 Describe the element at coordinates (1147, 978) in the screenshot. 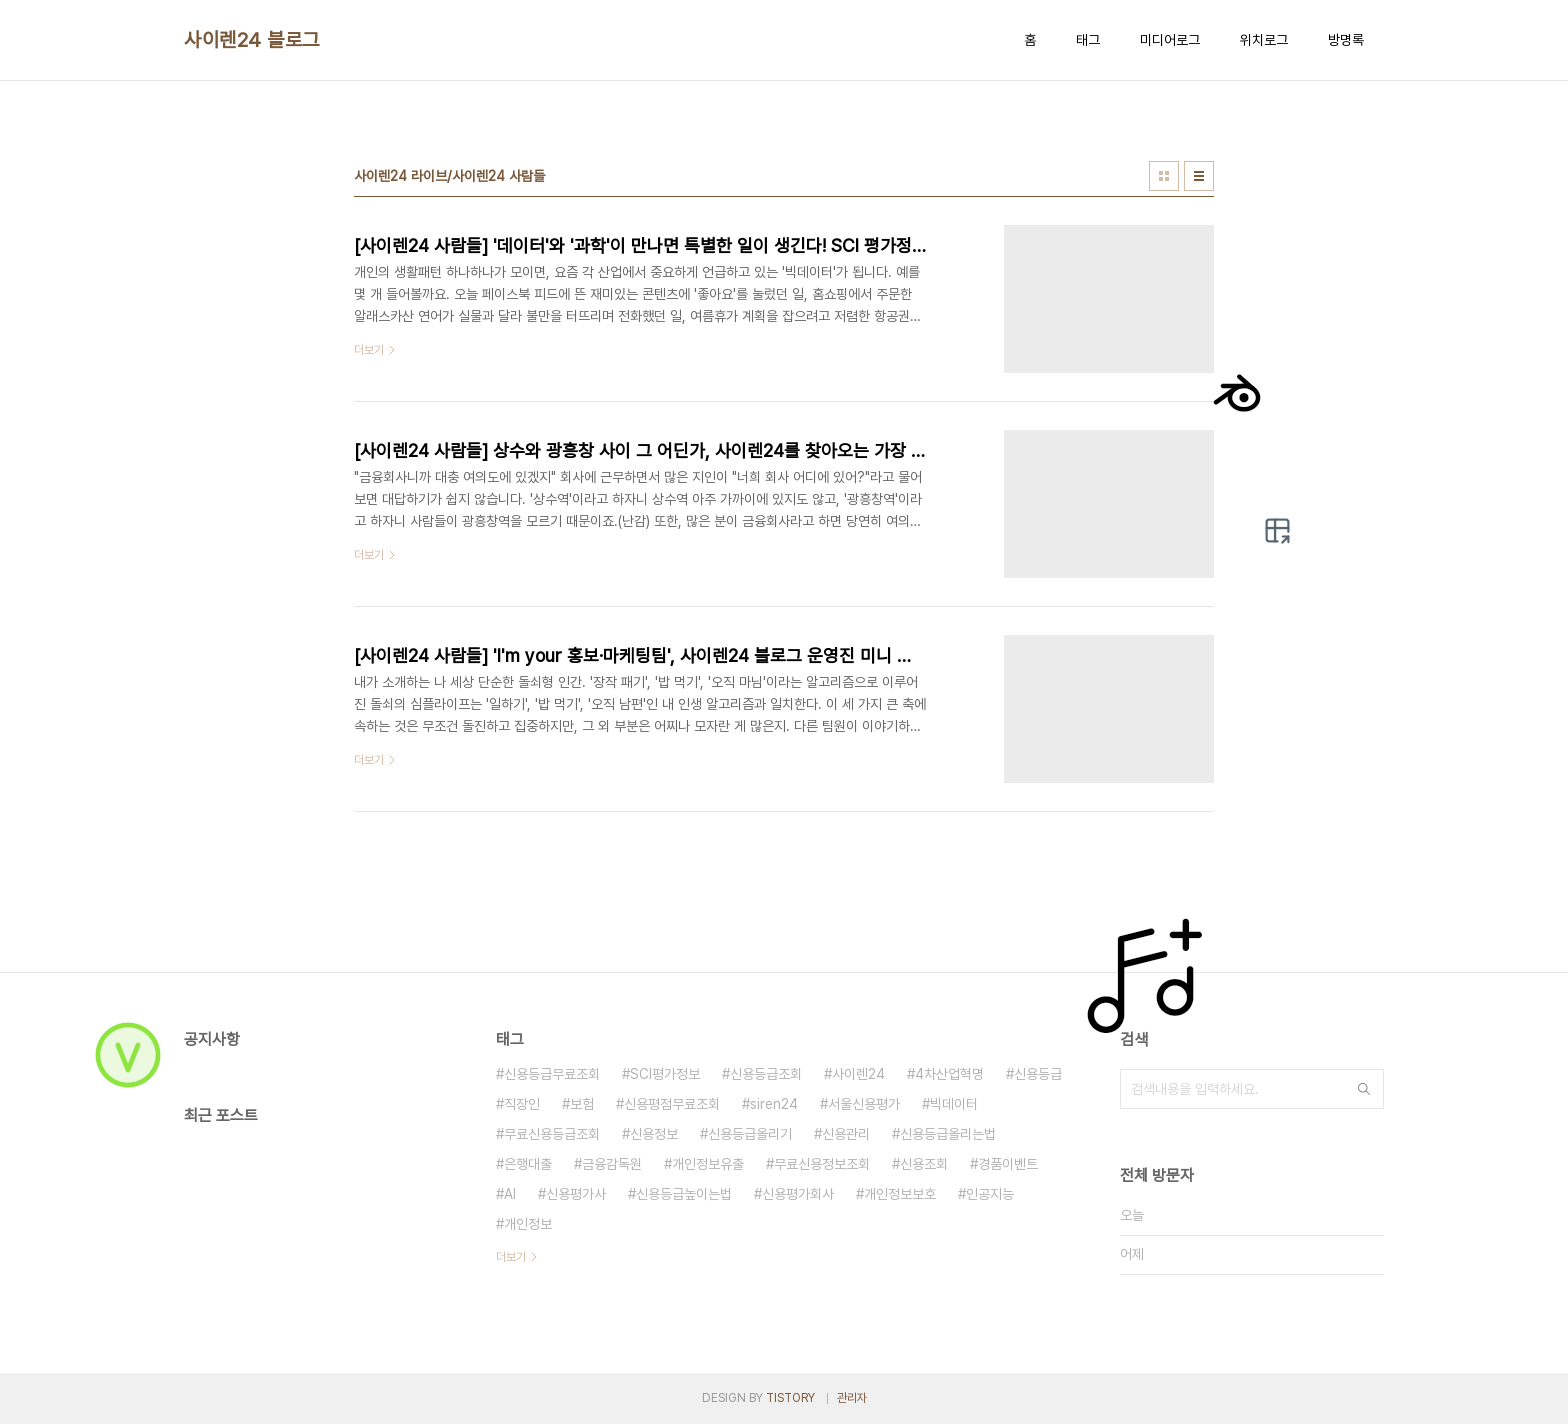

I see `add a new song to your library` at that location.